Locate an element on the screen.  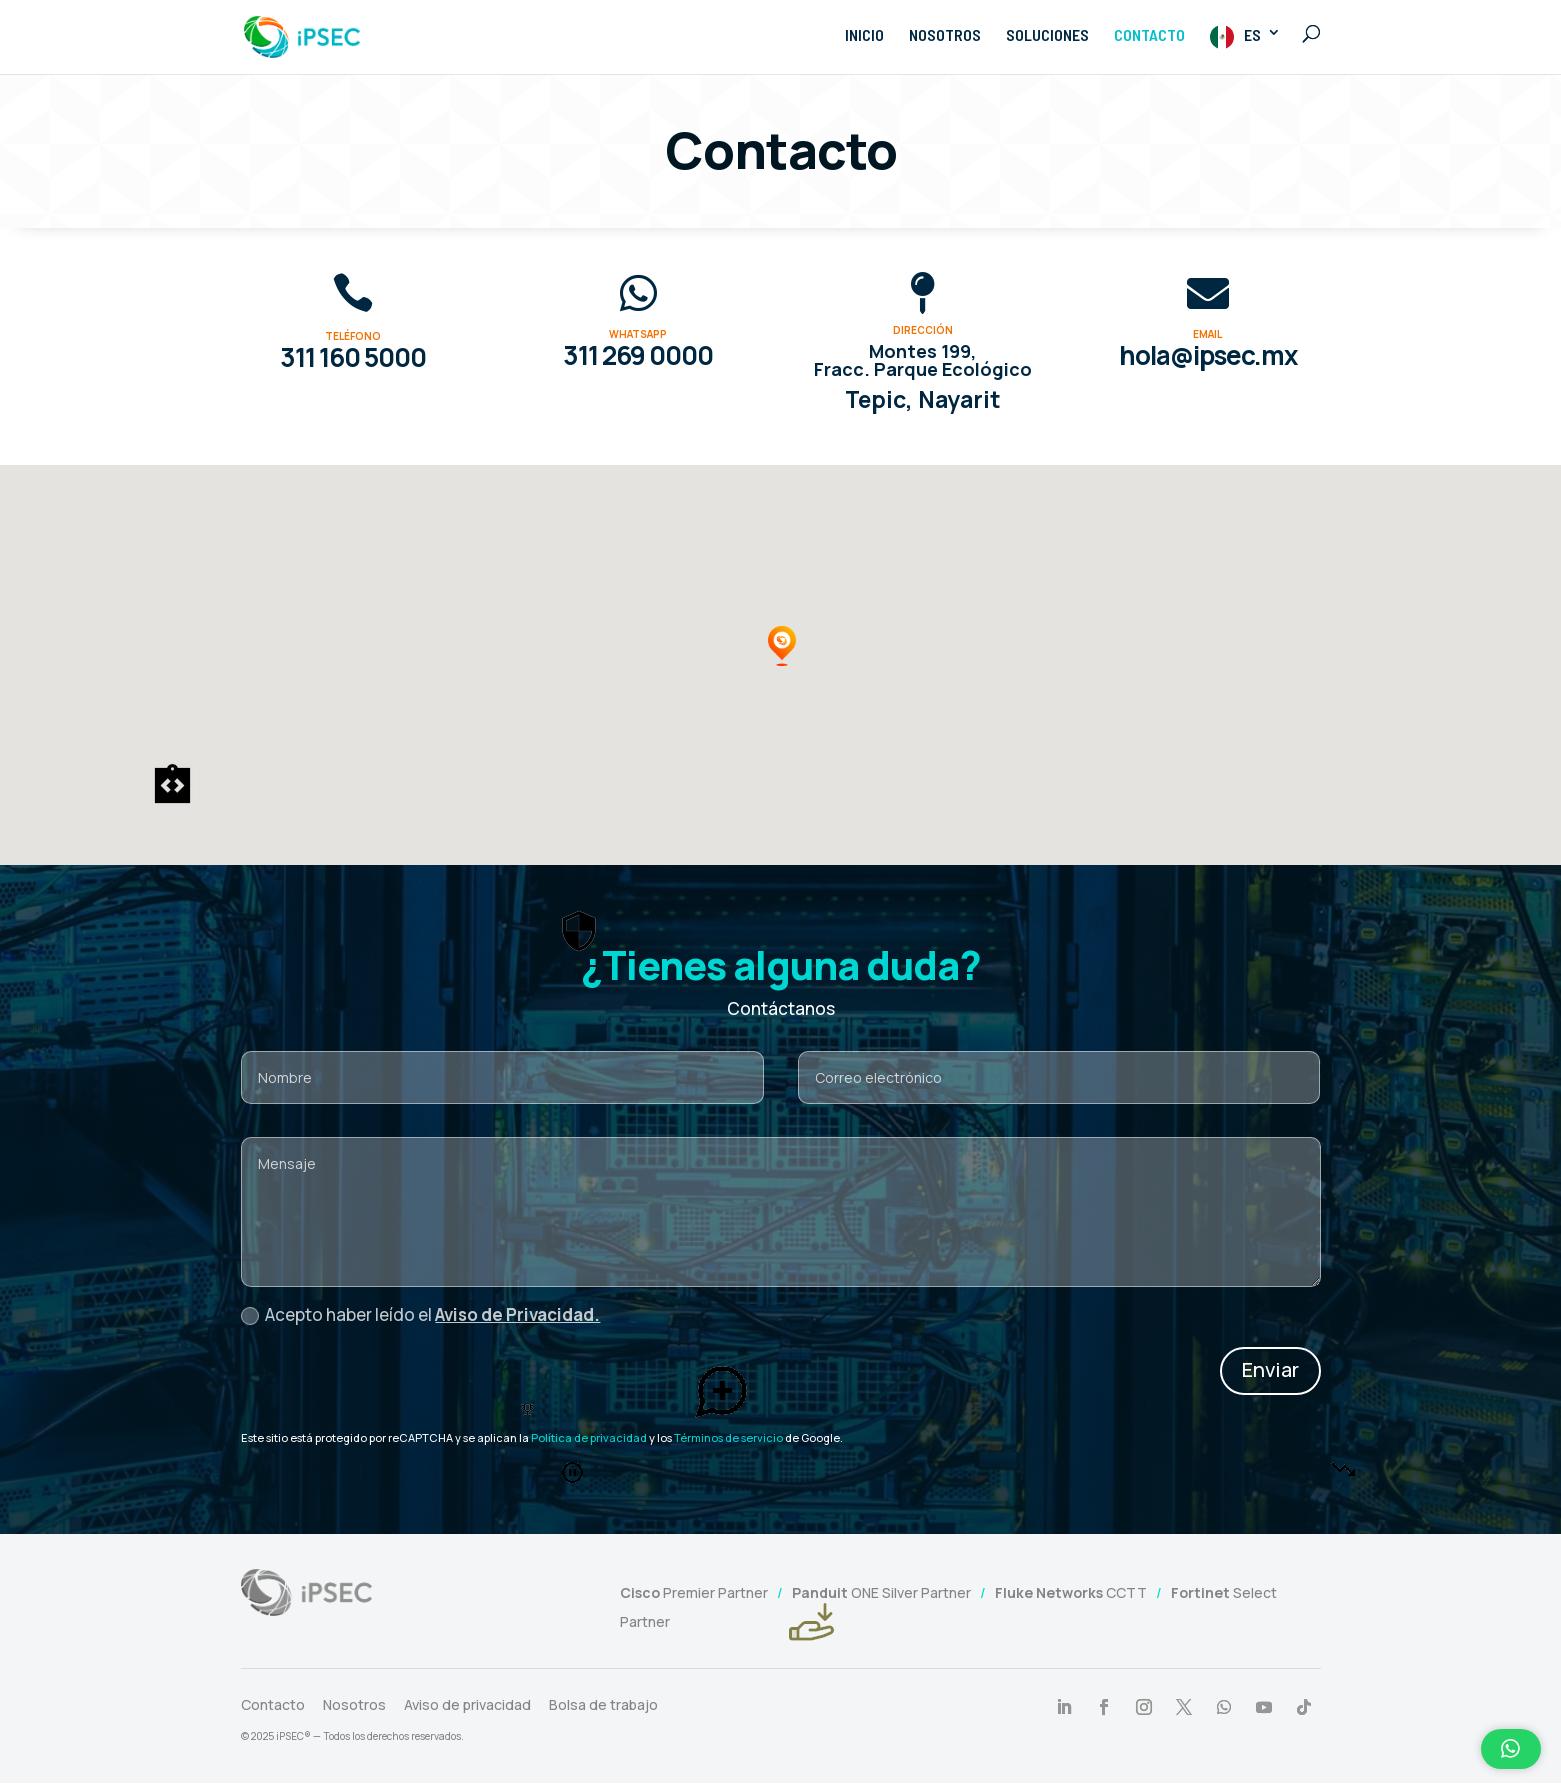
receive or accept an incoming item is located at coordinates (813, 1624).